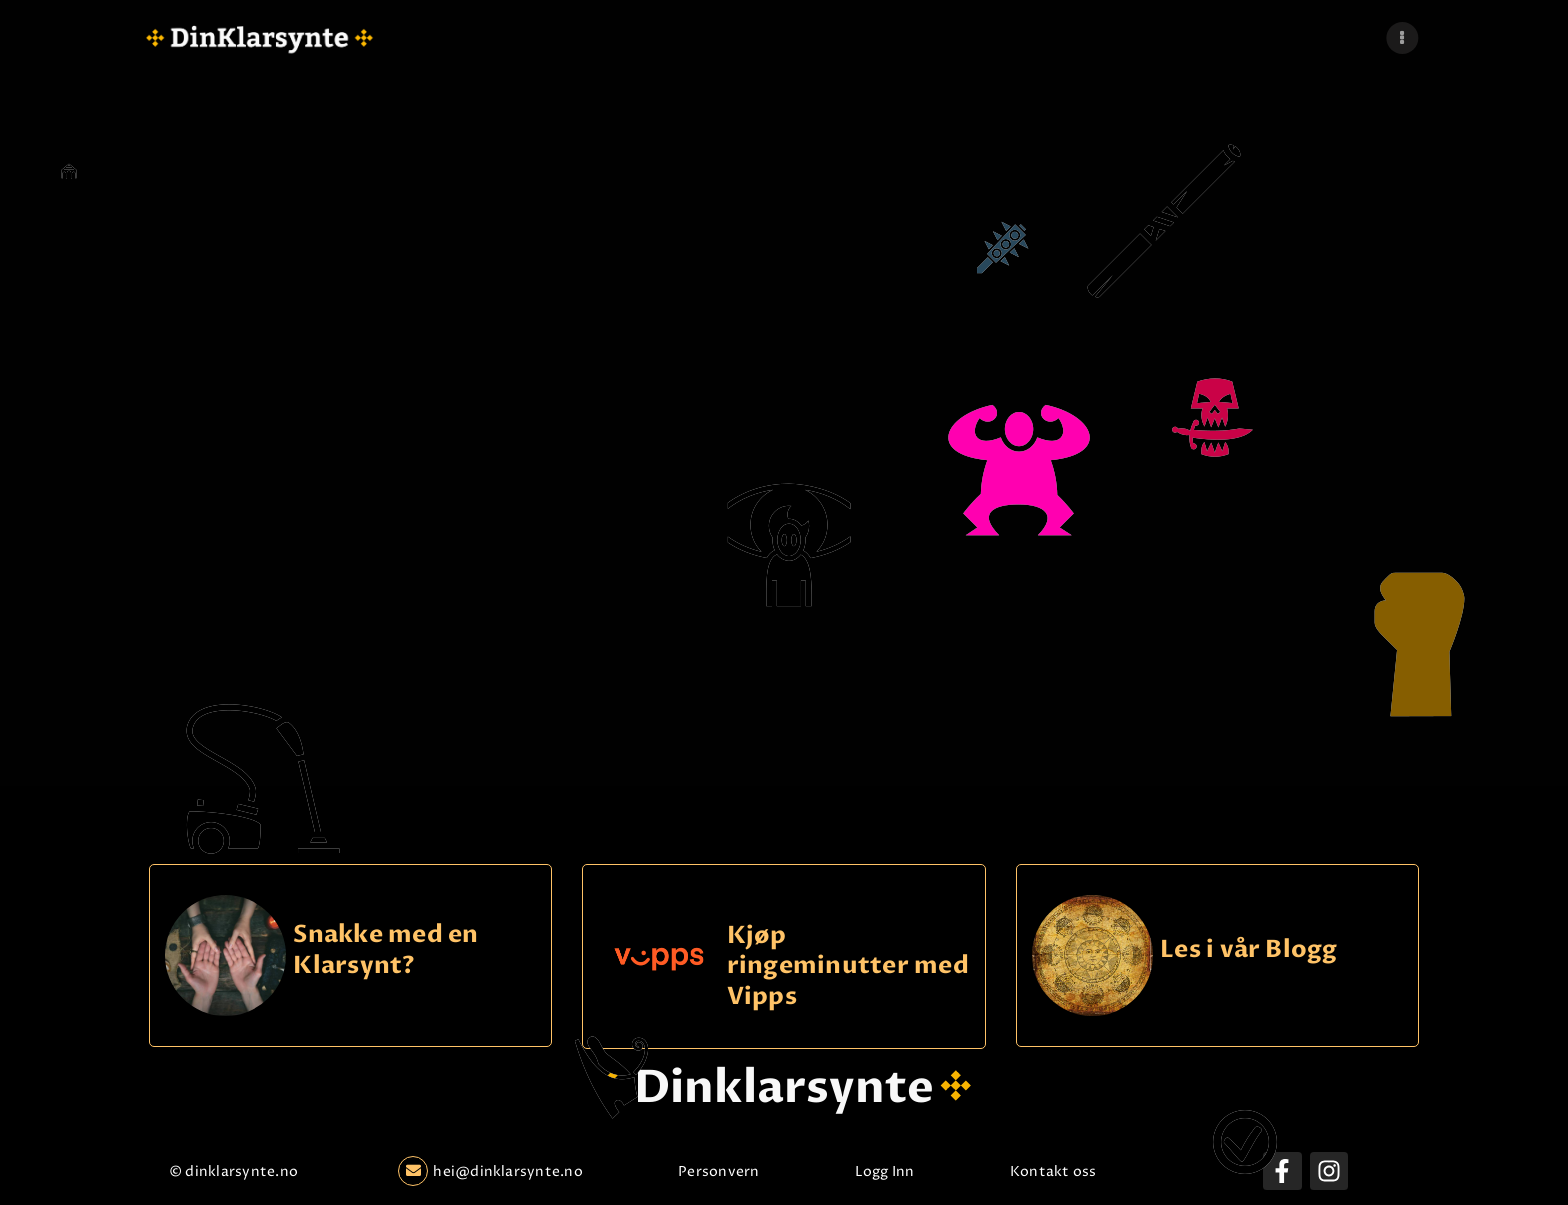  Describe the element at coordinates (263, 779) in the screenshot. I see `access cleaning or vacuum robot controls` at that location.